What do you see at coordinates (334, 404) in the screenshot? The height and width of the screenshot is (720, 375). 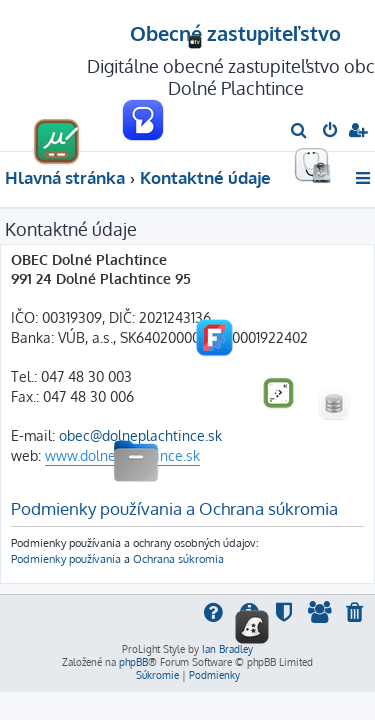 I see `open sqlitebrowser database application` at bounding box center [334, 404].